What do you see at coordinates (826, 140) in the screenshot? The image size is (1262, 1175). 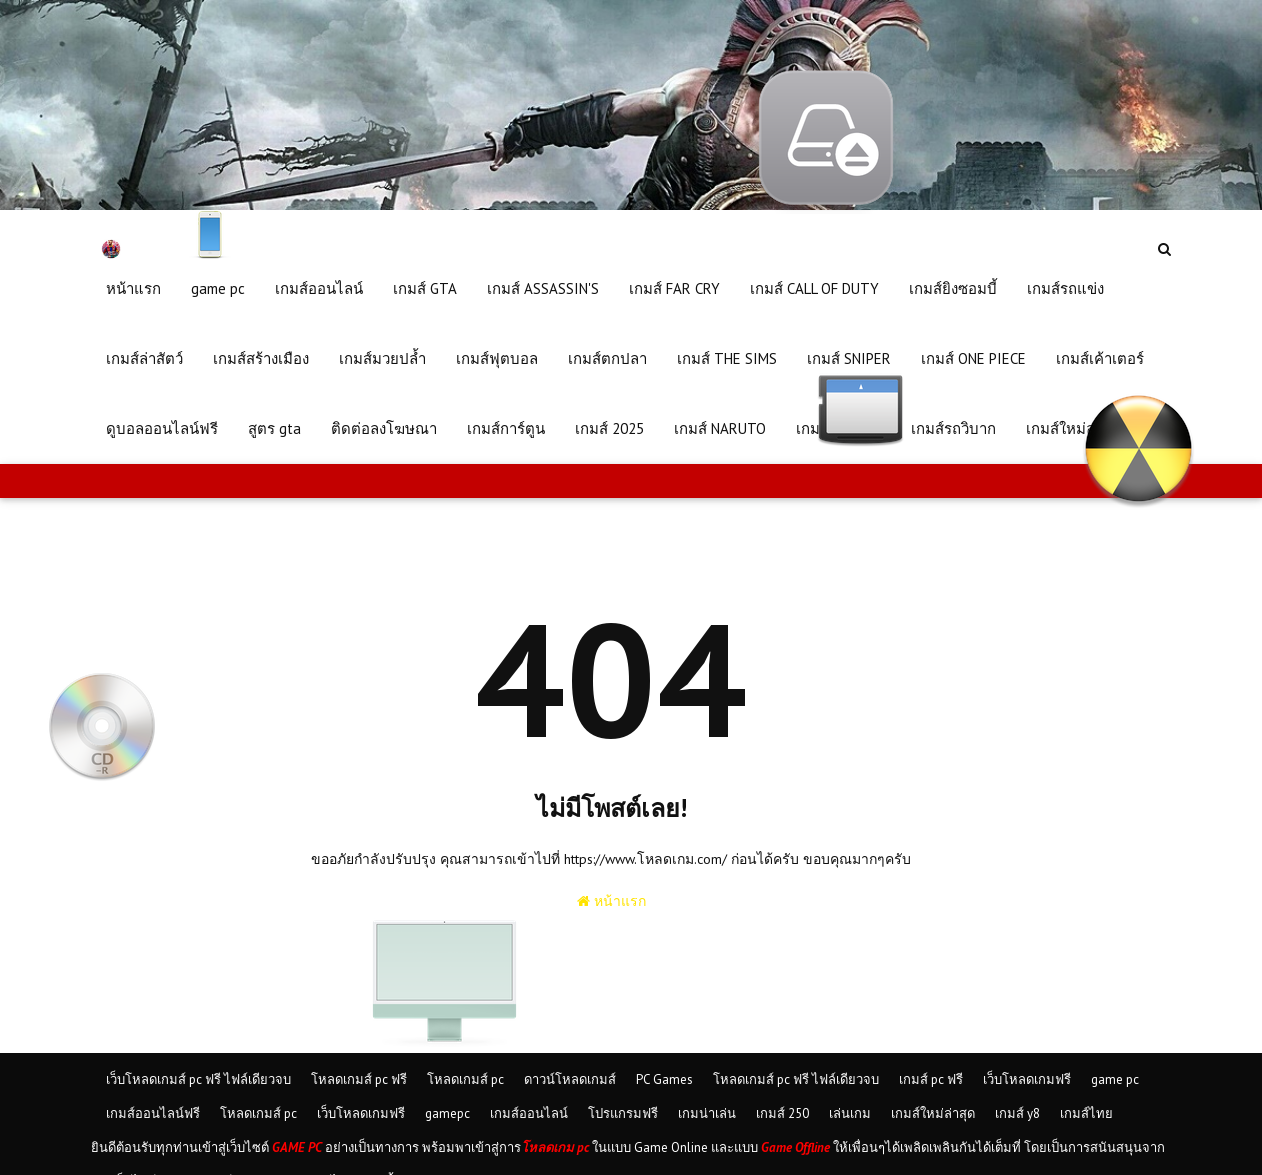 I see `eject or safely remove external storage device` at bounding box center [826, 140].